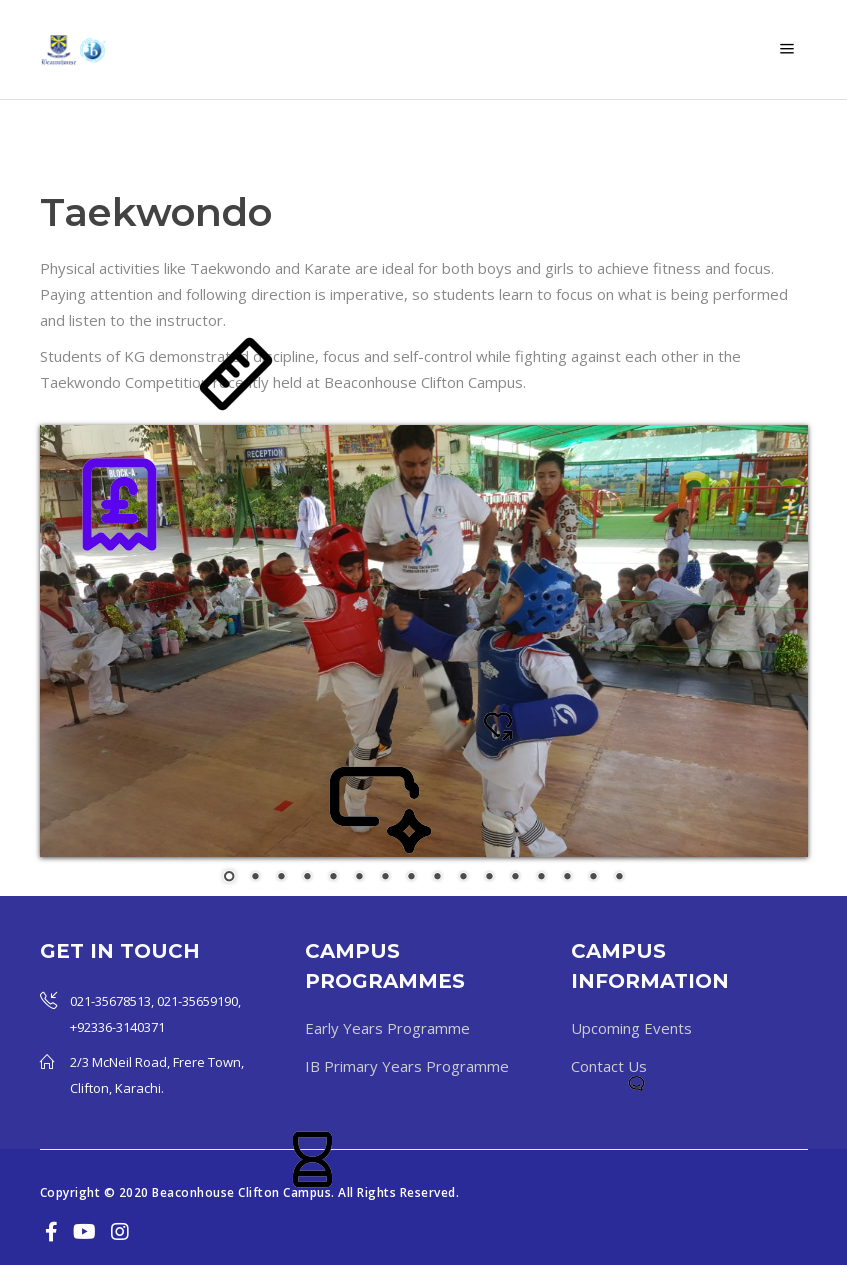  Describe the element at coordinates (636, 1083) in the screenshot. I see `open HipChat messaging app` at that location.